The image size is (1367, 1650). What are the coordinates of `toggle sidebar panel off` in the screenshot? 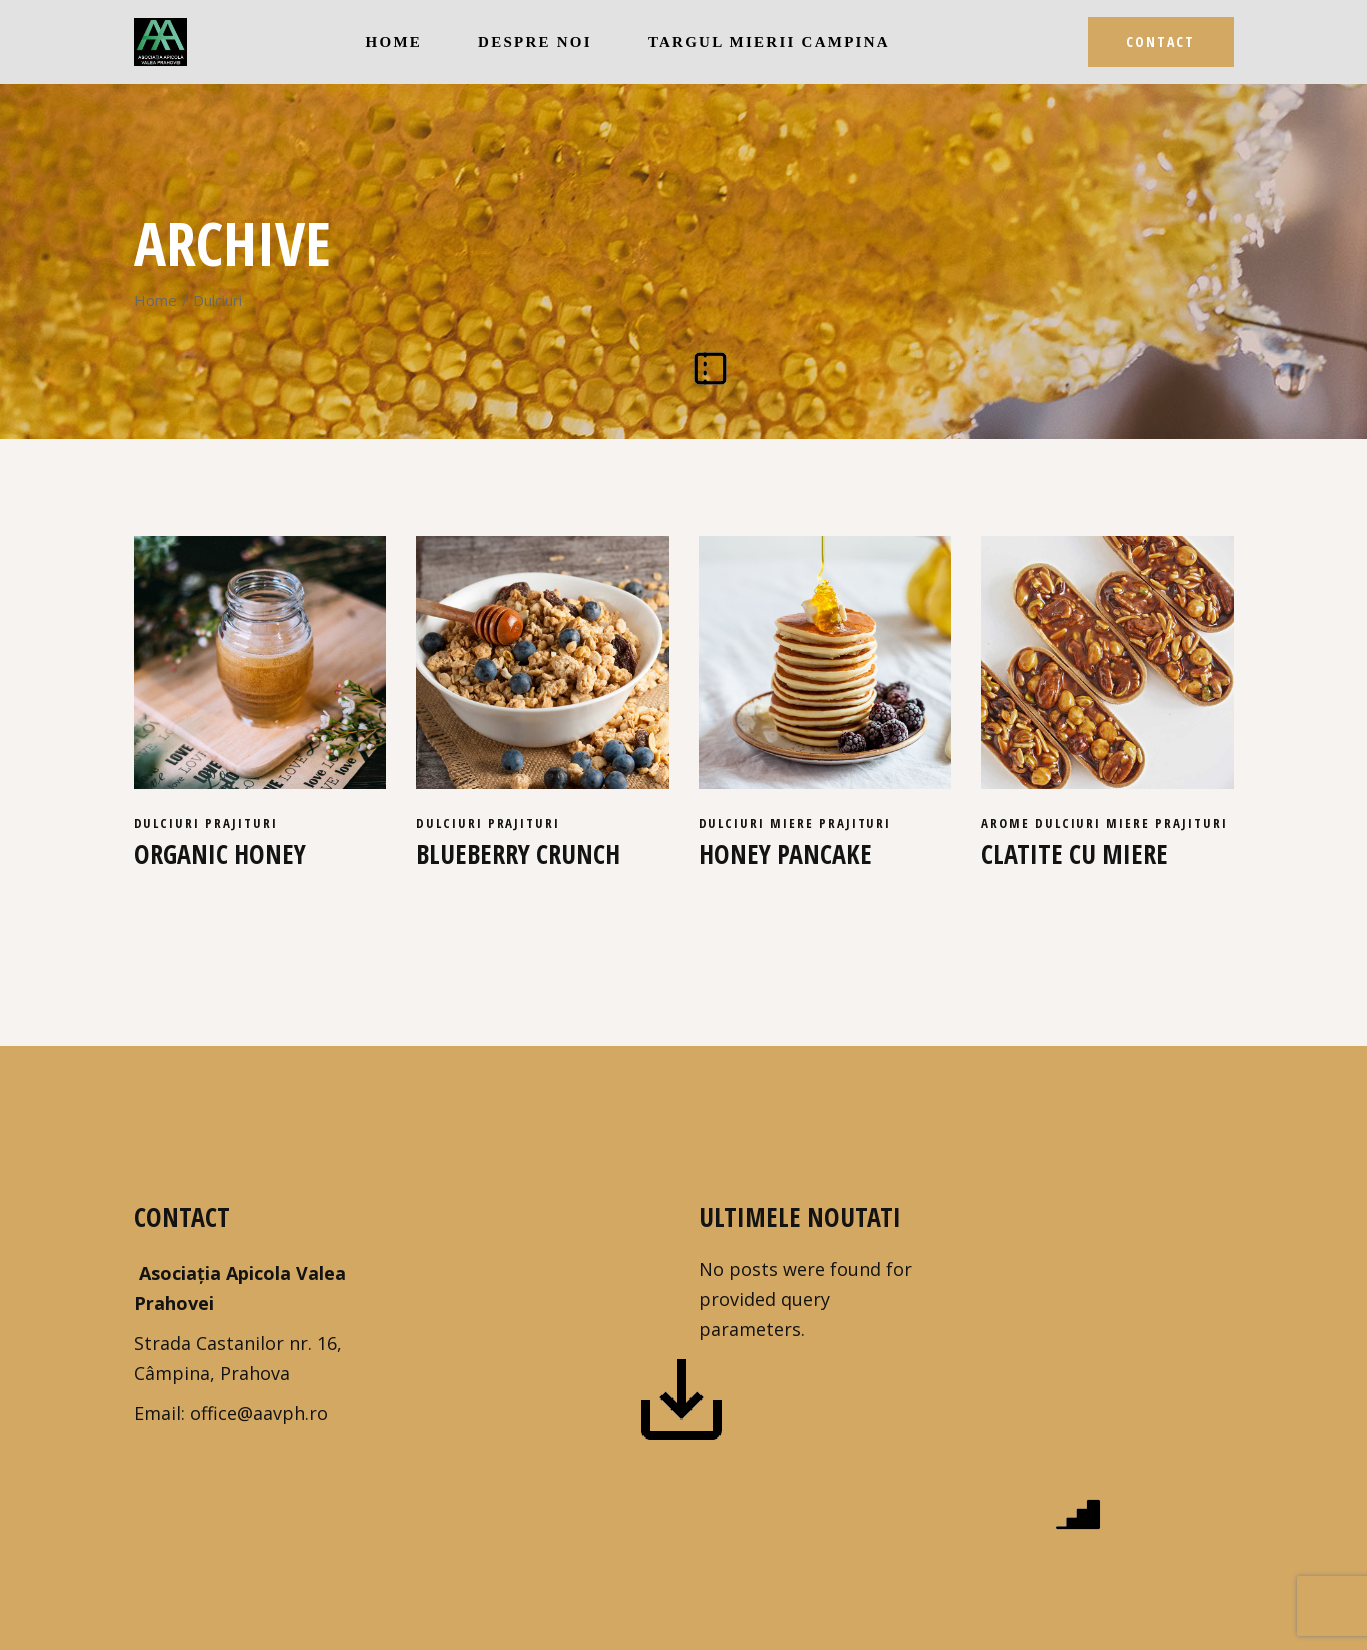 It's located at (710, 368).